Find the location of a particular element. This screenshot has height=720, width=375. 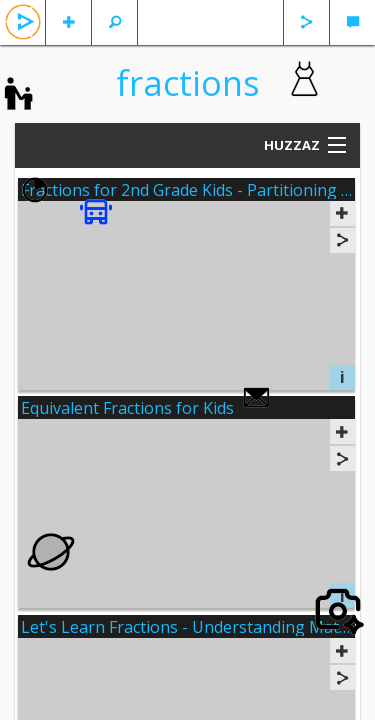

apply AI-powered photo enhancement is located at coordinates (338, 609).